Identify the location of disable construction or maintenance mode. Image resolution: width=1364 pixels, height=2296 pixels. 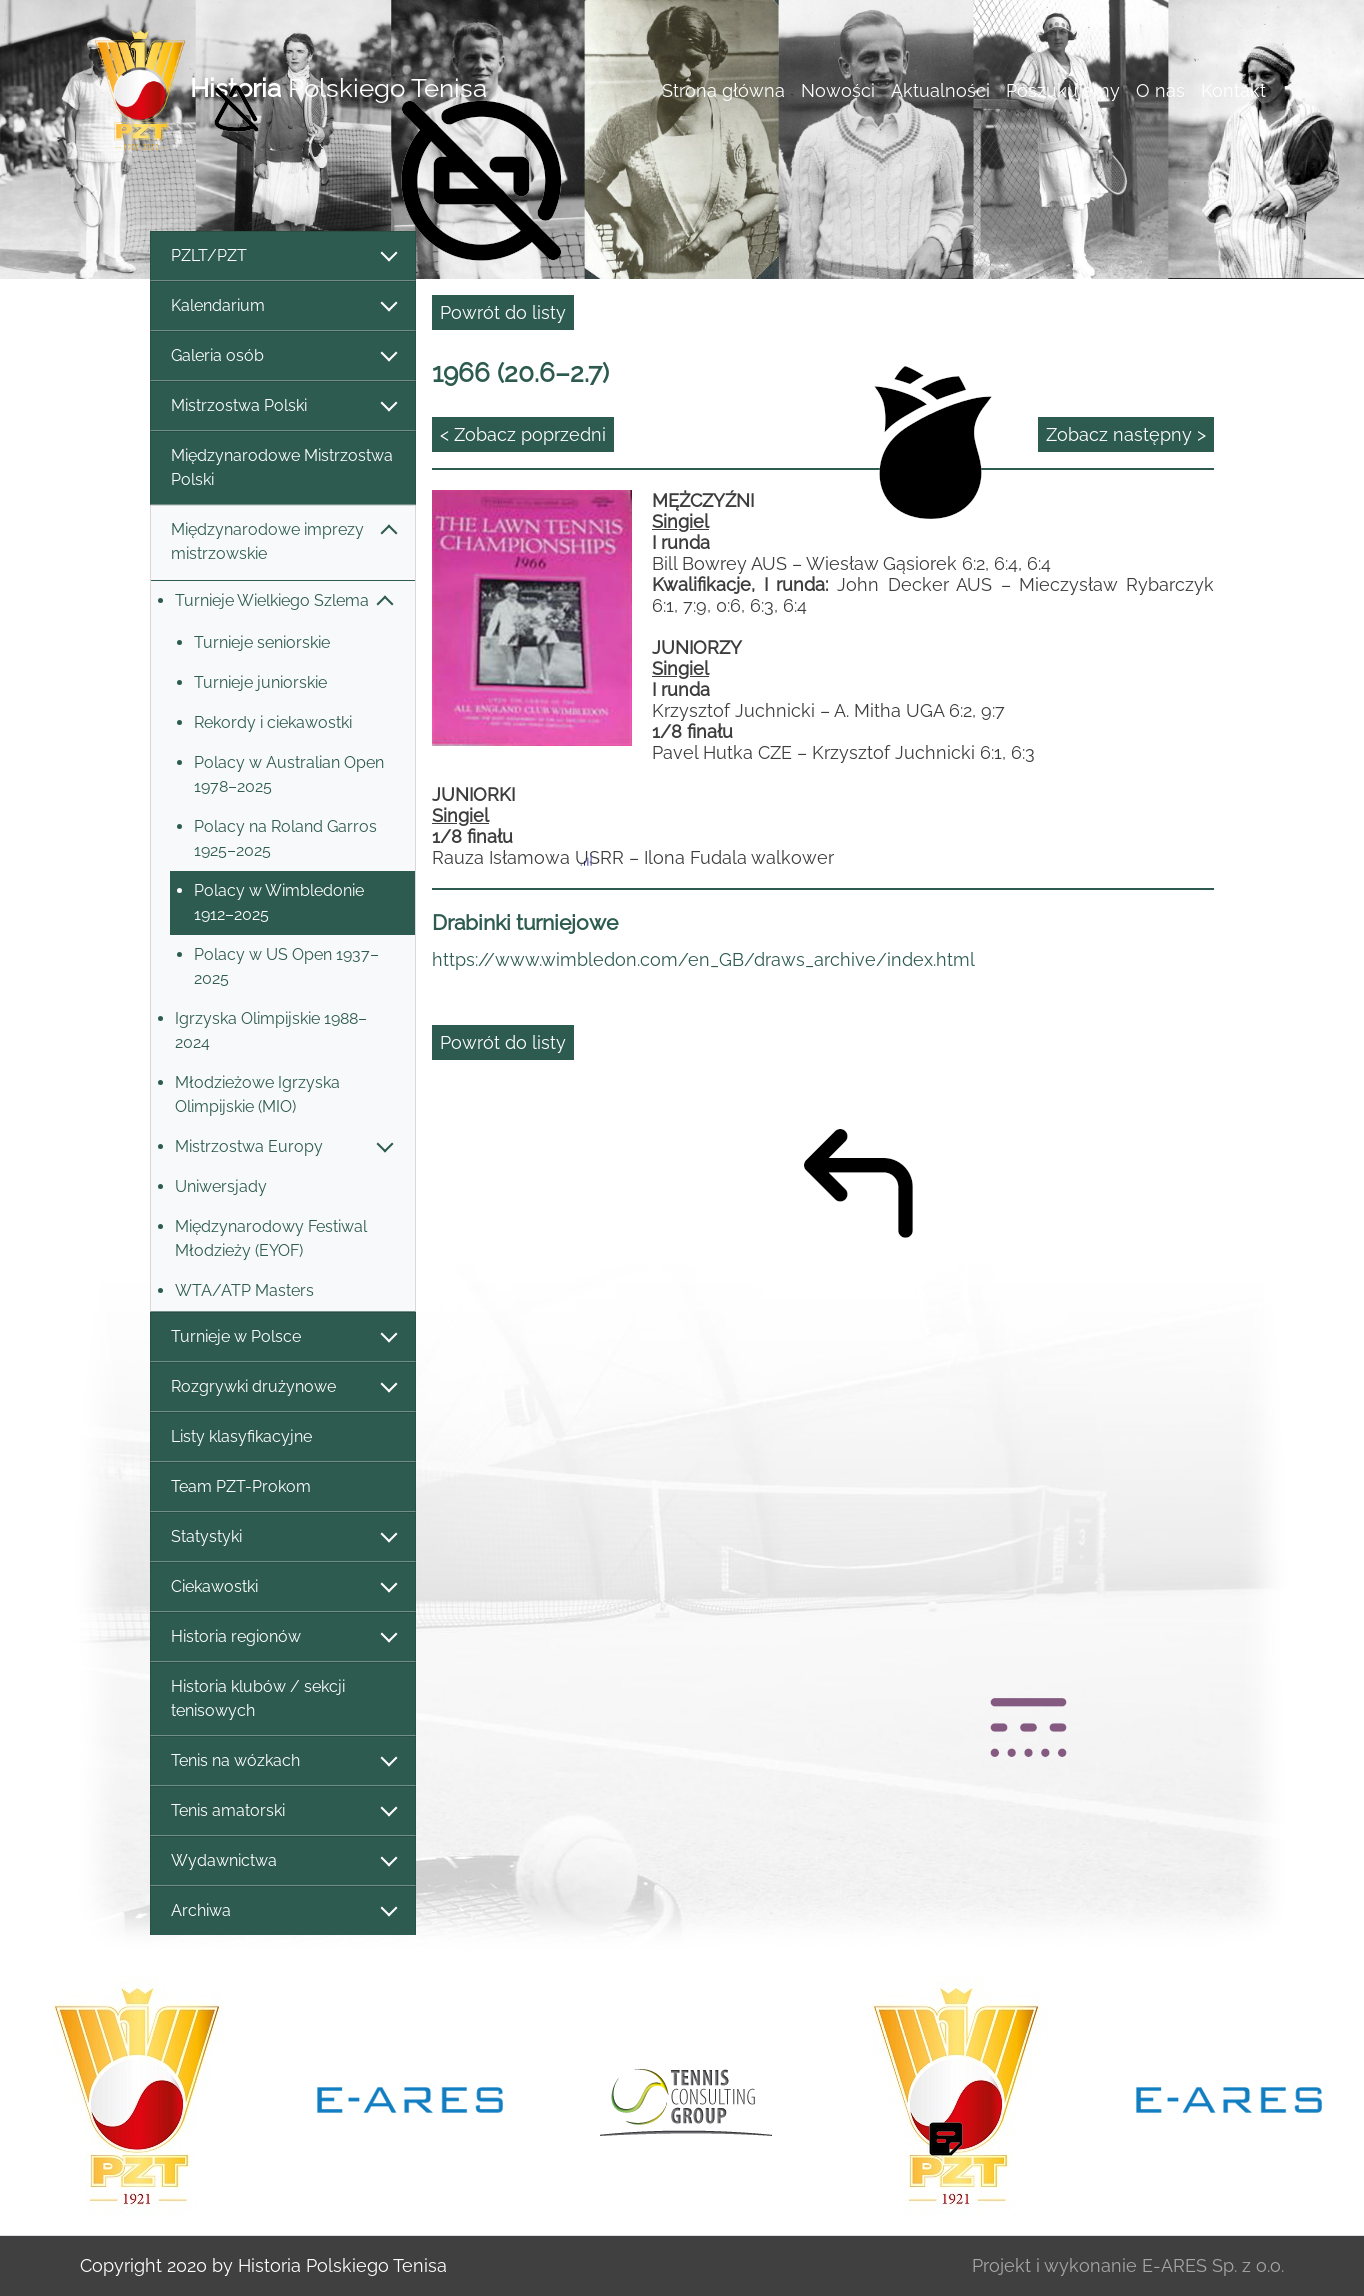
(236, 109).